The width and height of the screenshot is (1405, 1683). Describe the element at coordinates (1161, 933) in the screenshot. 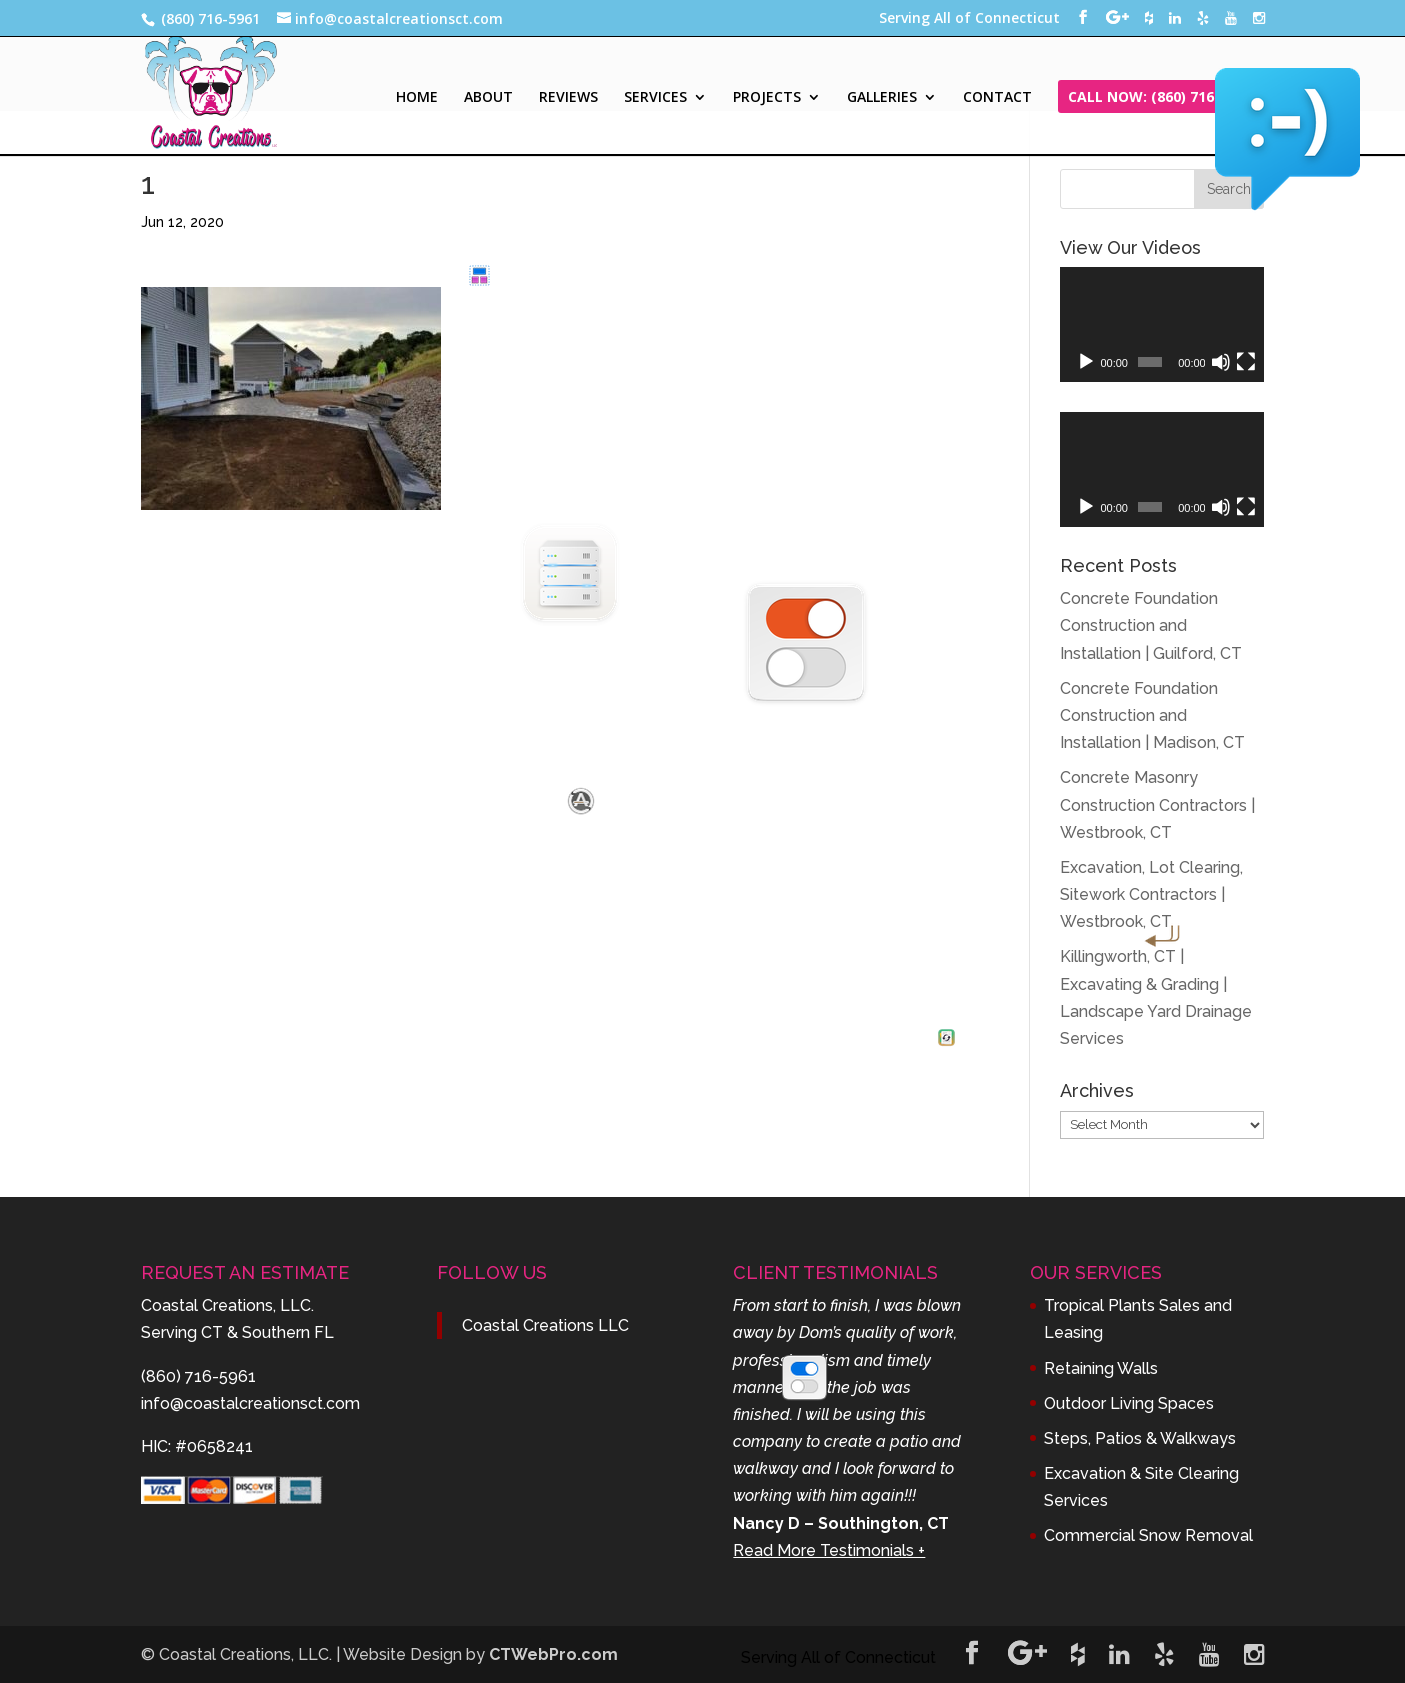

I see `reply to all recipients of an email` at that location.